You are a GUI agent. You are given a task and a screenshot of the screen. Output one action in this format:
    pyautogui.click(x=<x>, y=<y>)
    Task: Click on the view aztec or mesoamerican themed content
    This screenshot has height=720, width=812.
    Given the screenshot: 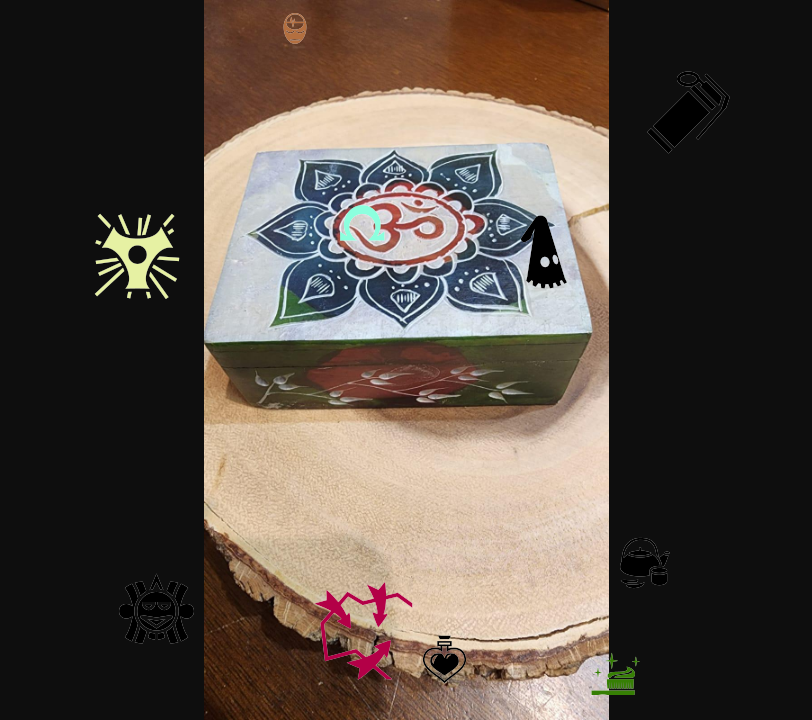 What is the action you would take?
    pyautogui.click(x=156, y=608)
    